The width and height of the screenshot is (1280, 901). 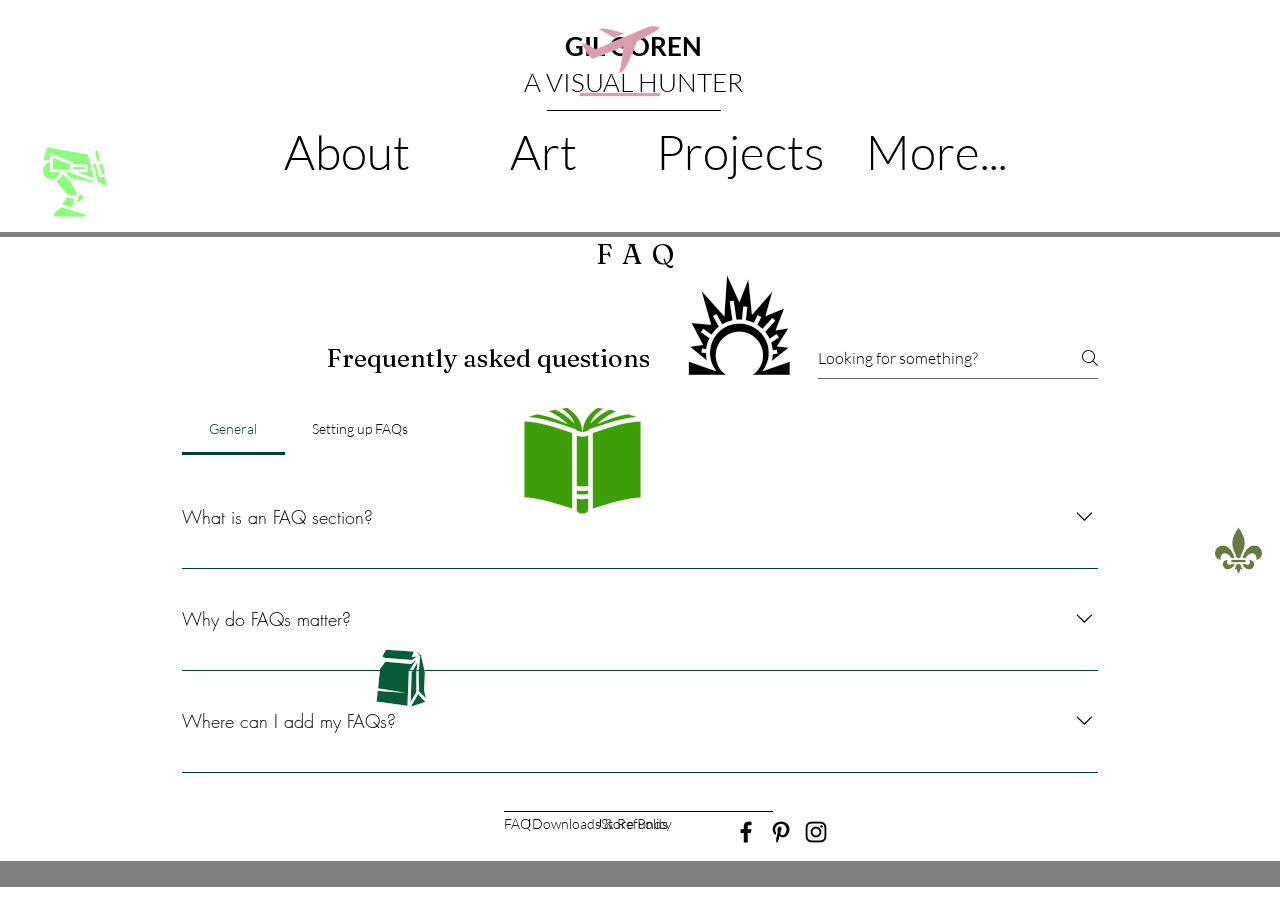 I want to click on explore the map on foot, so click(x=75, y=182).